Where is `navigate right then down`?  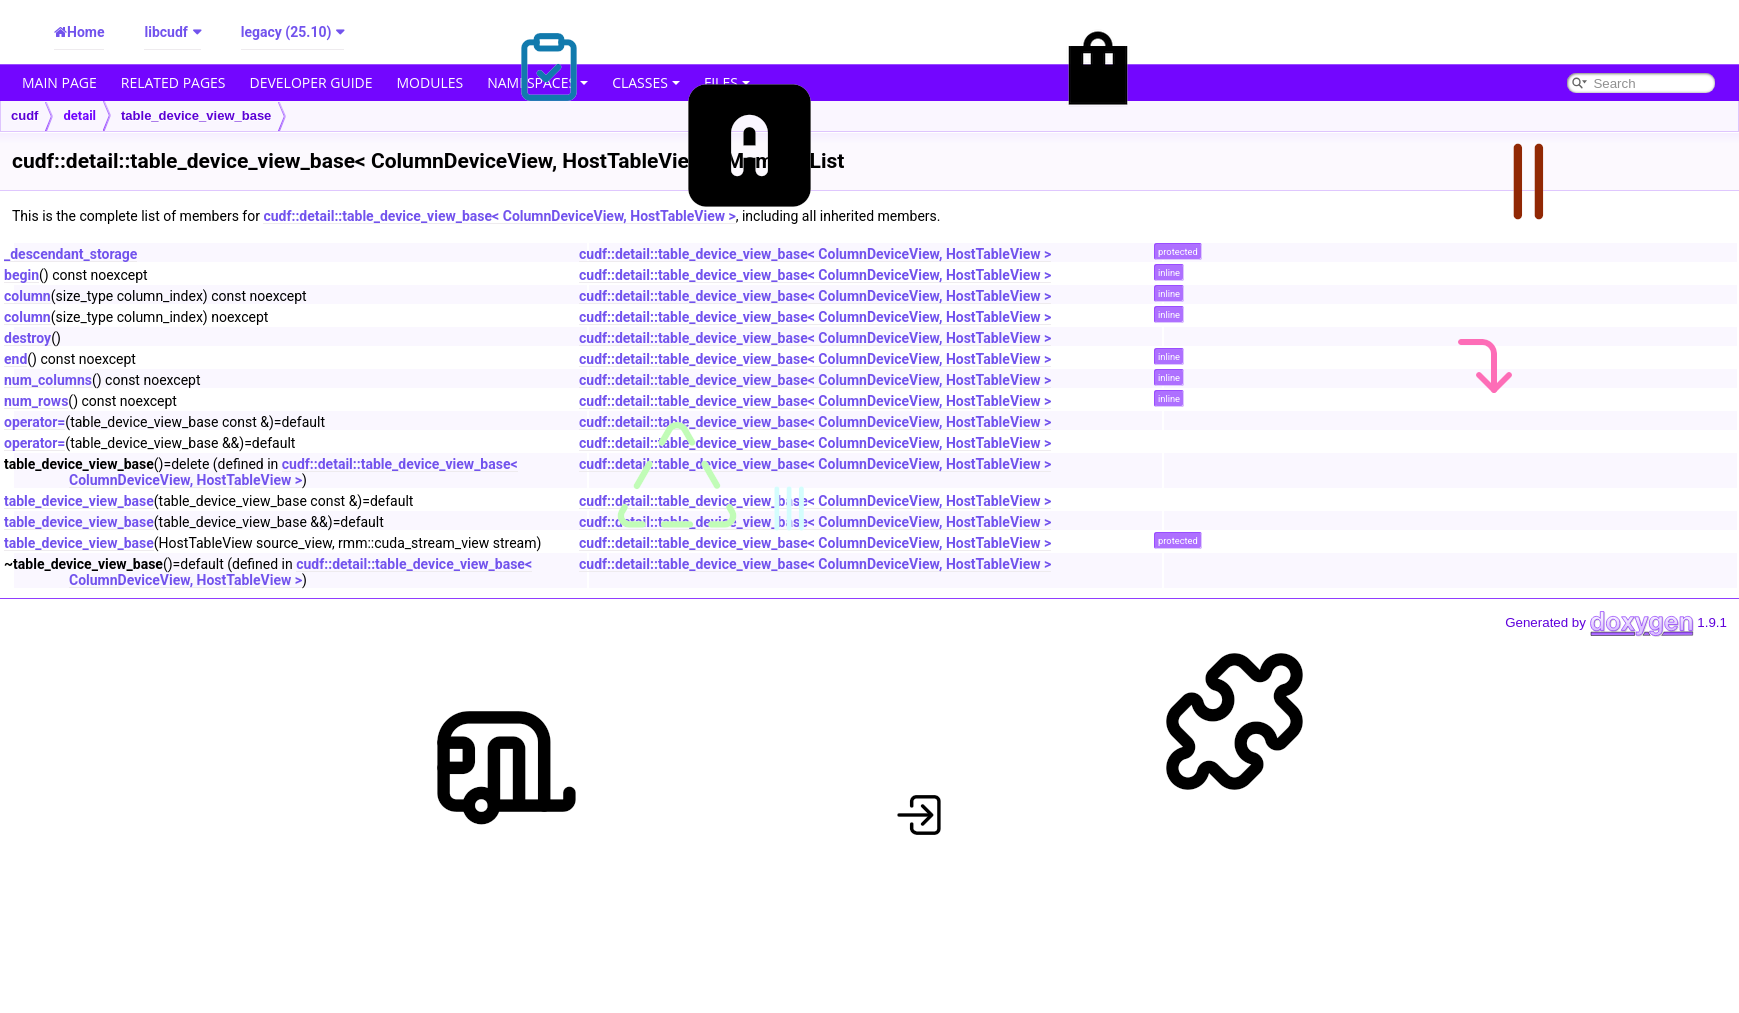 navigate right then down is located at coordinates (1485, 366).